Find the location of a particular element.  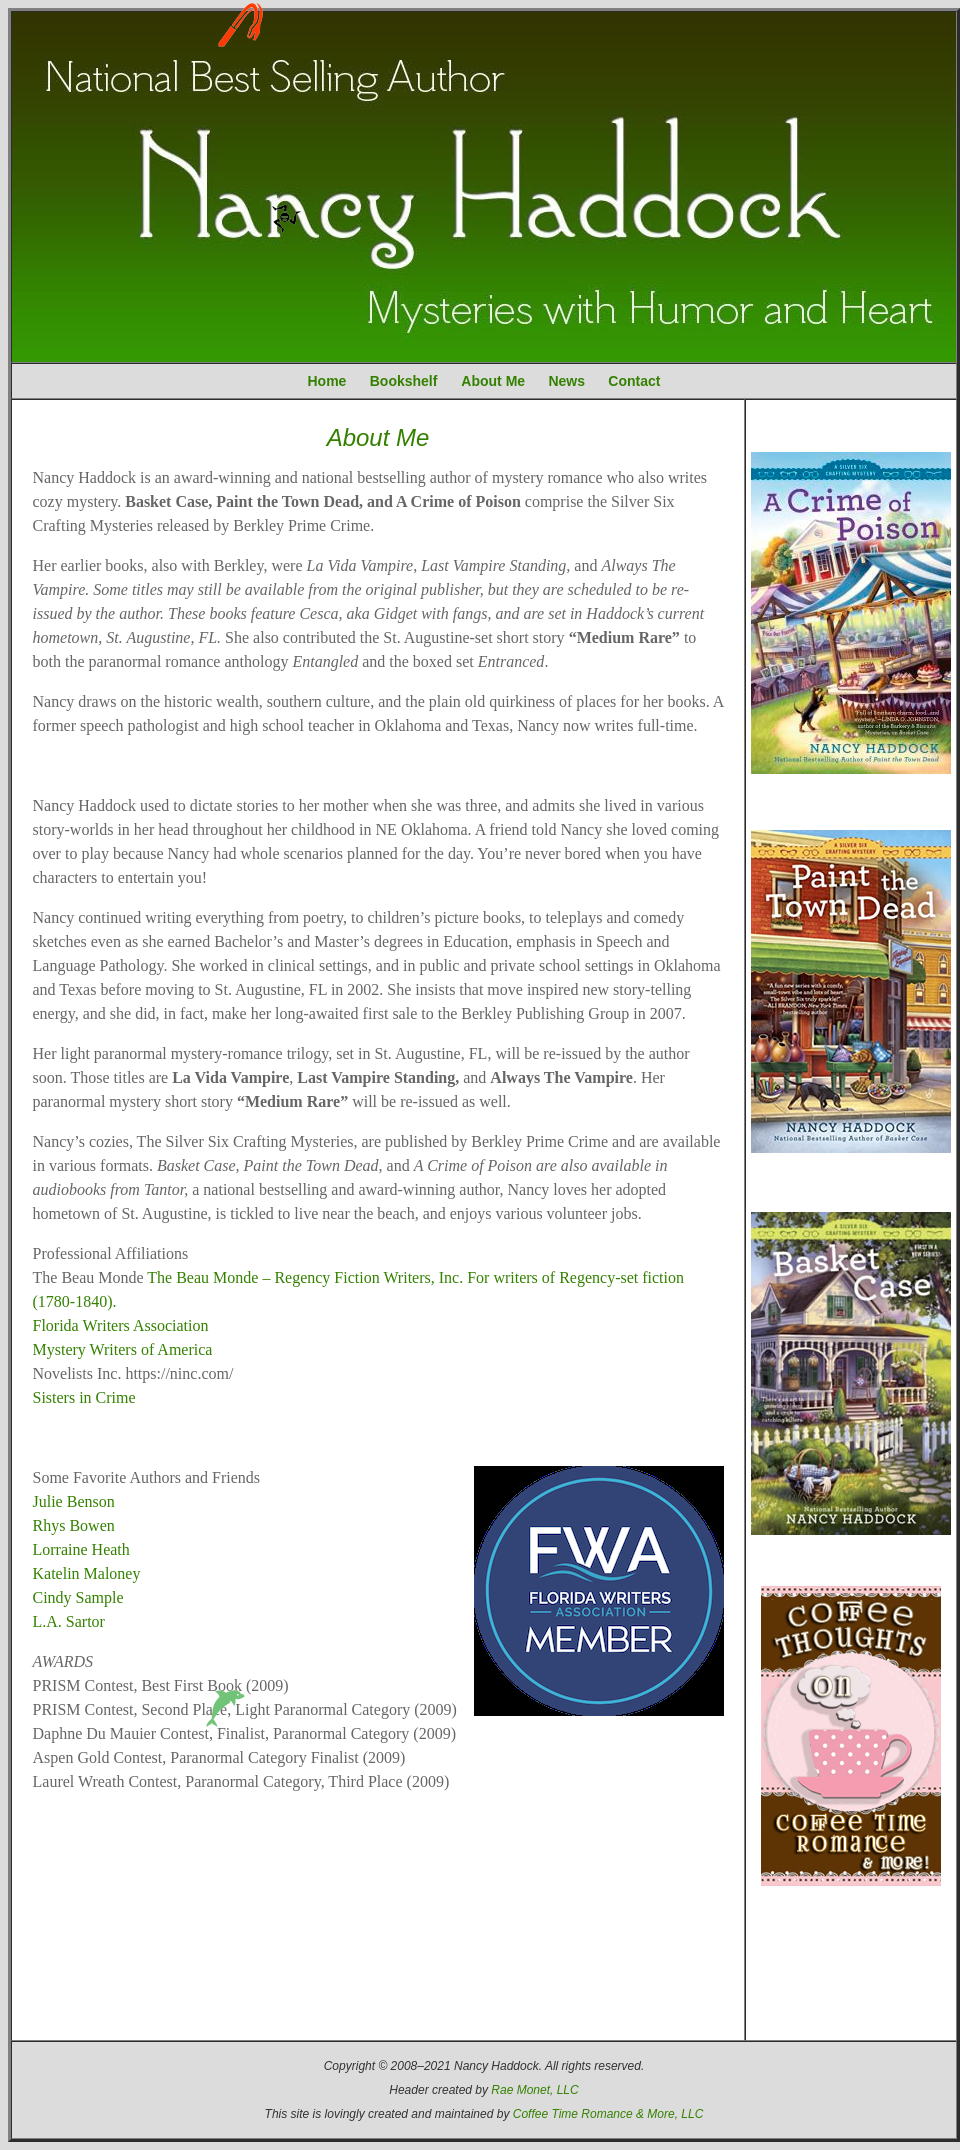

access marine life or ocean-themed content is located at coordinates (225, 1708).